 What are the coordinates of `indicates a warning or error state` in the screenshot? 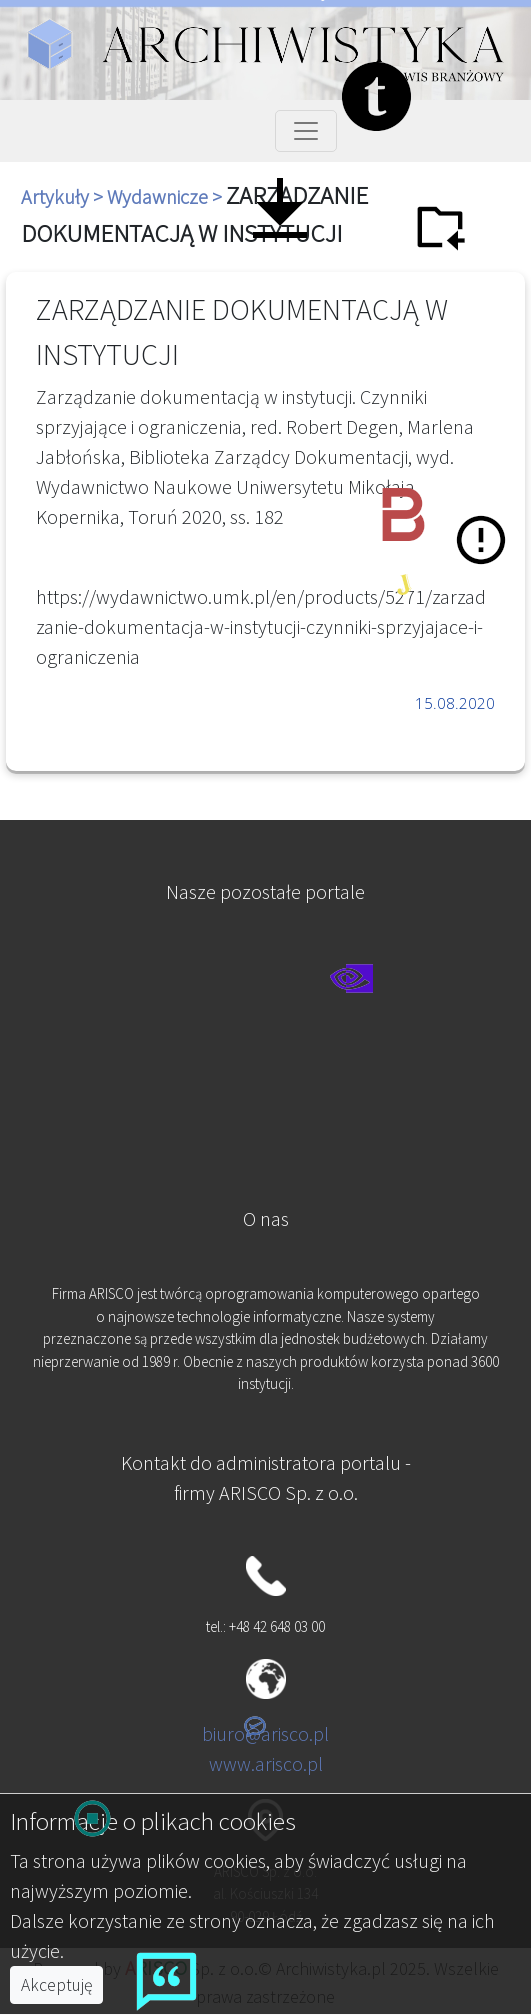 It's located at (481, 540).